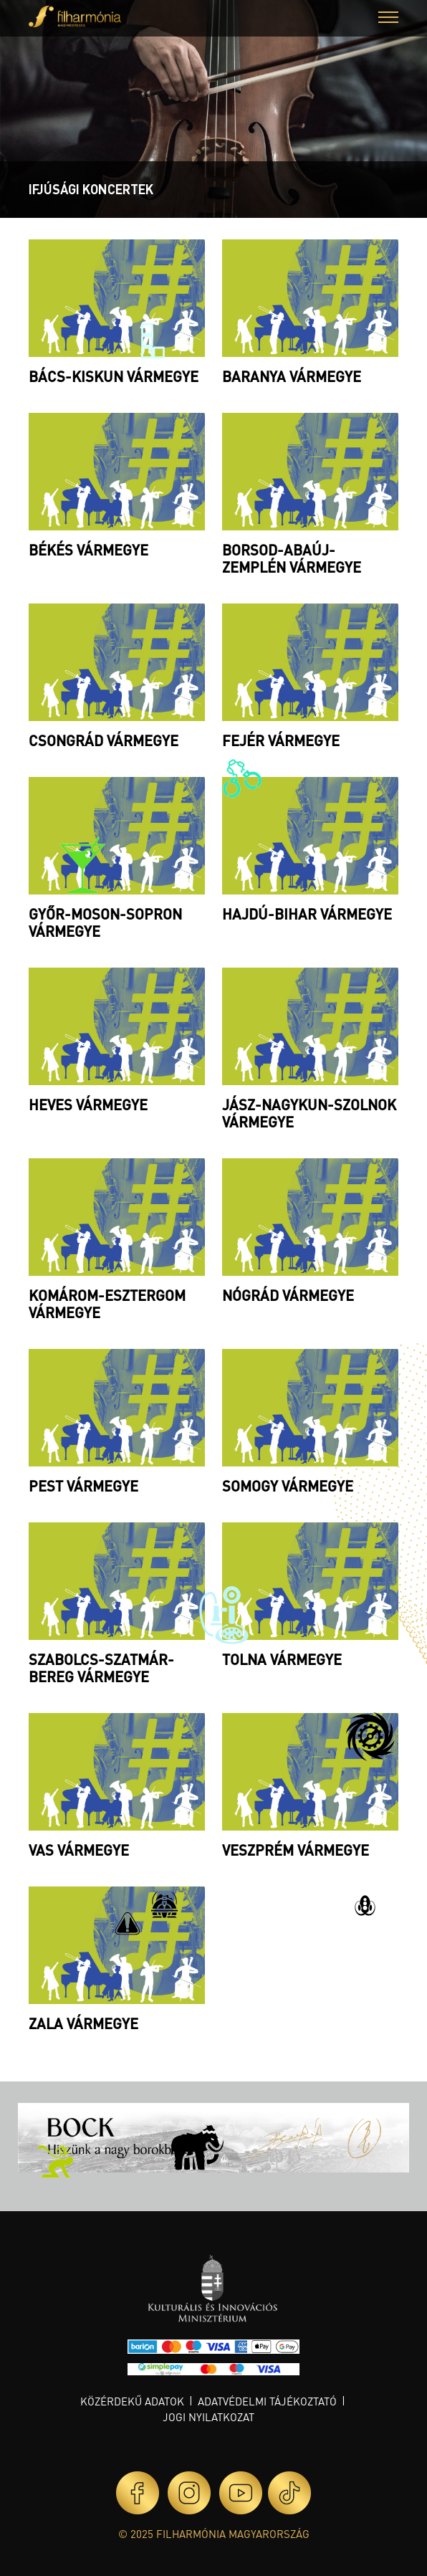 The width and height of the screenshot is (427, 2576). Describe the element at coordinates (365, 1905) in the screenshot. I see `decorative game badge or achievement emblem` at that location.